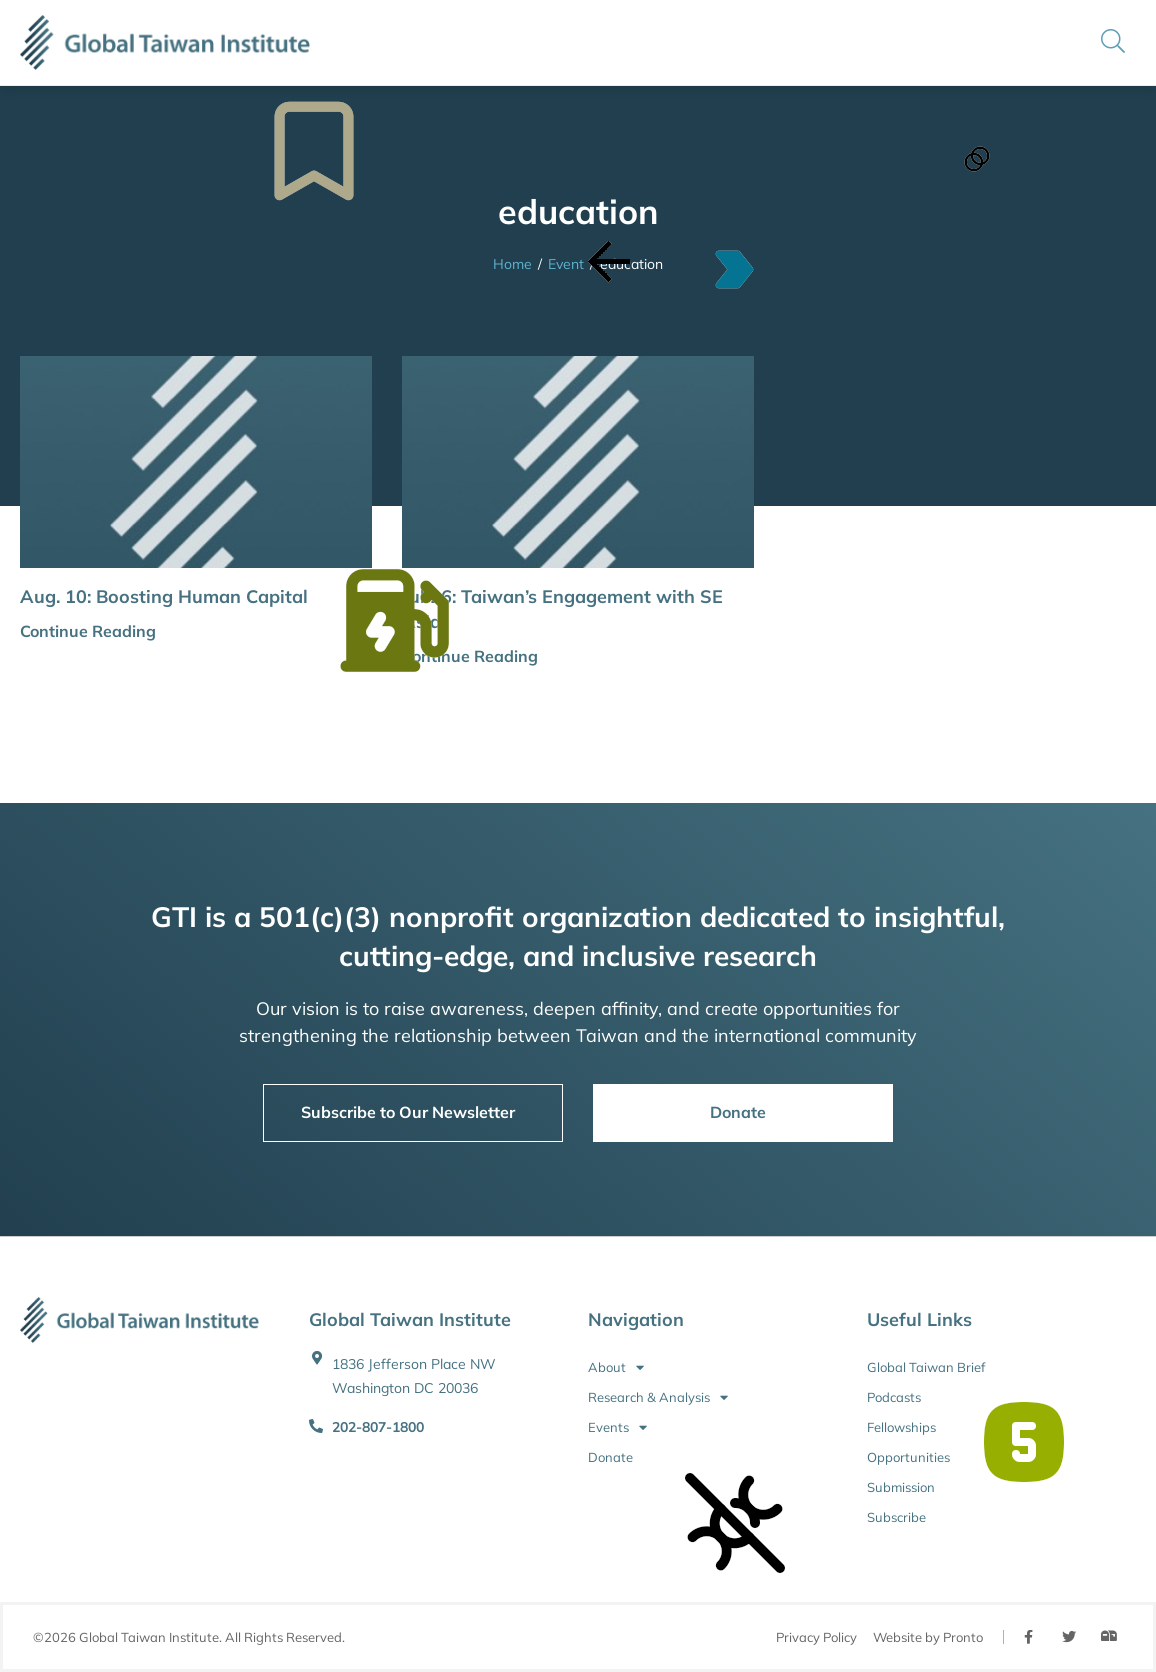 The image size is (1156, 1672). What do you see at coordinates (977, 159) in the screenshot?
I see `toggle blend mode settings` at bounding box center [977, 159].